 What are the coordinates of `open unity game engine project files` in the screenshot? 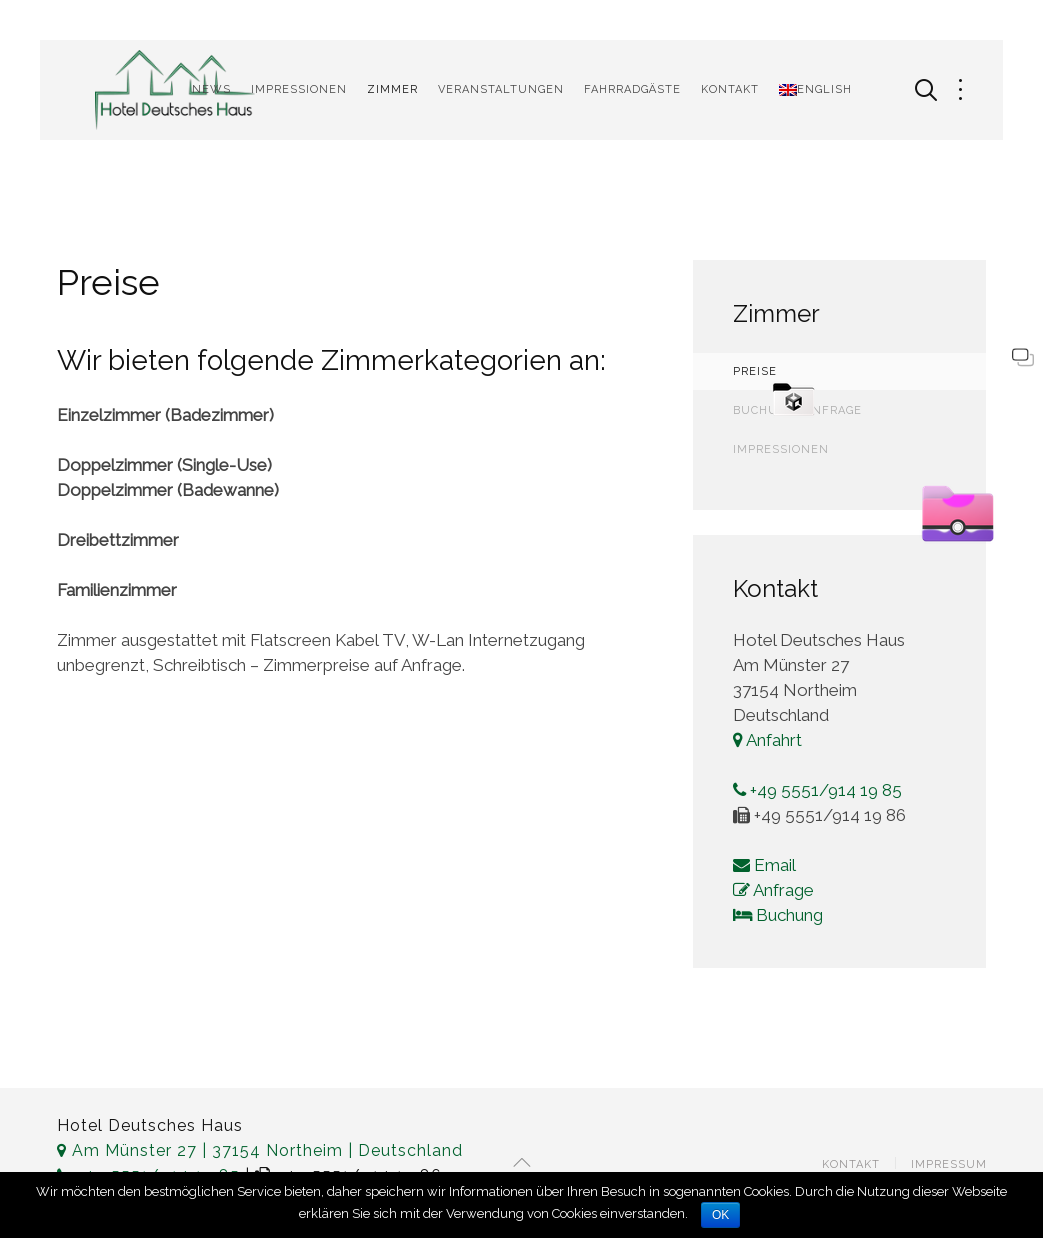 It's located at (793, 400).